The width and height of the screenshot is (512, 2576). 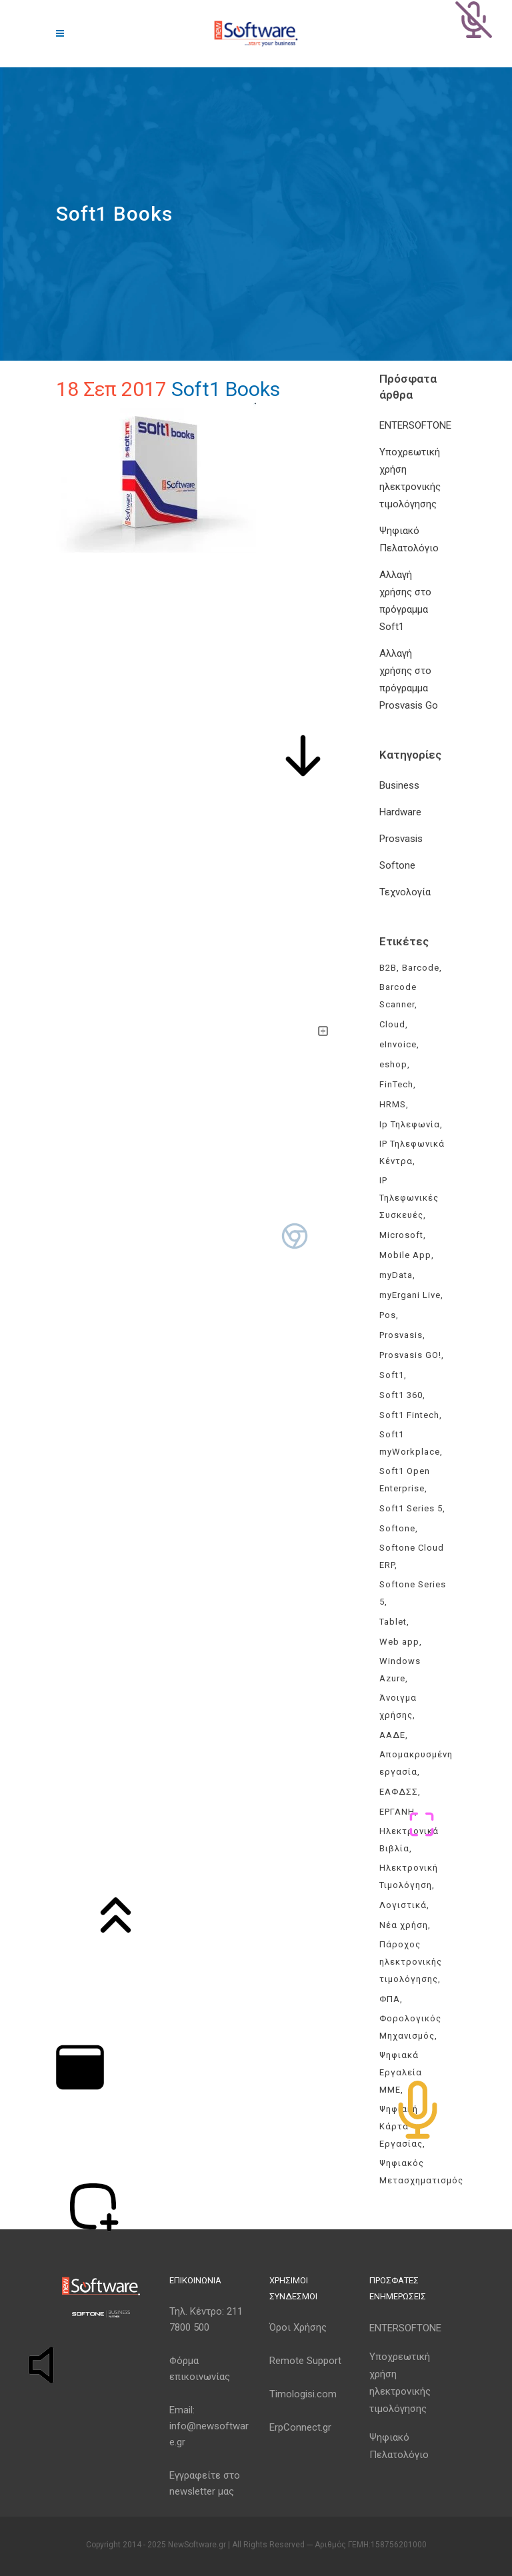 I want to click on adjust volume settings, so click(x=53, y=2365).